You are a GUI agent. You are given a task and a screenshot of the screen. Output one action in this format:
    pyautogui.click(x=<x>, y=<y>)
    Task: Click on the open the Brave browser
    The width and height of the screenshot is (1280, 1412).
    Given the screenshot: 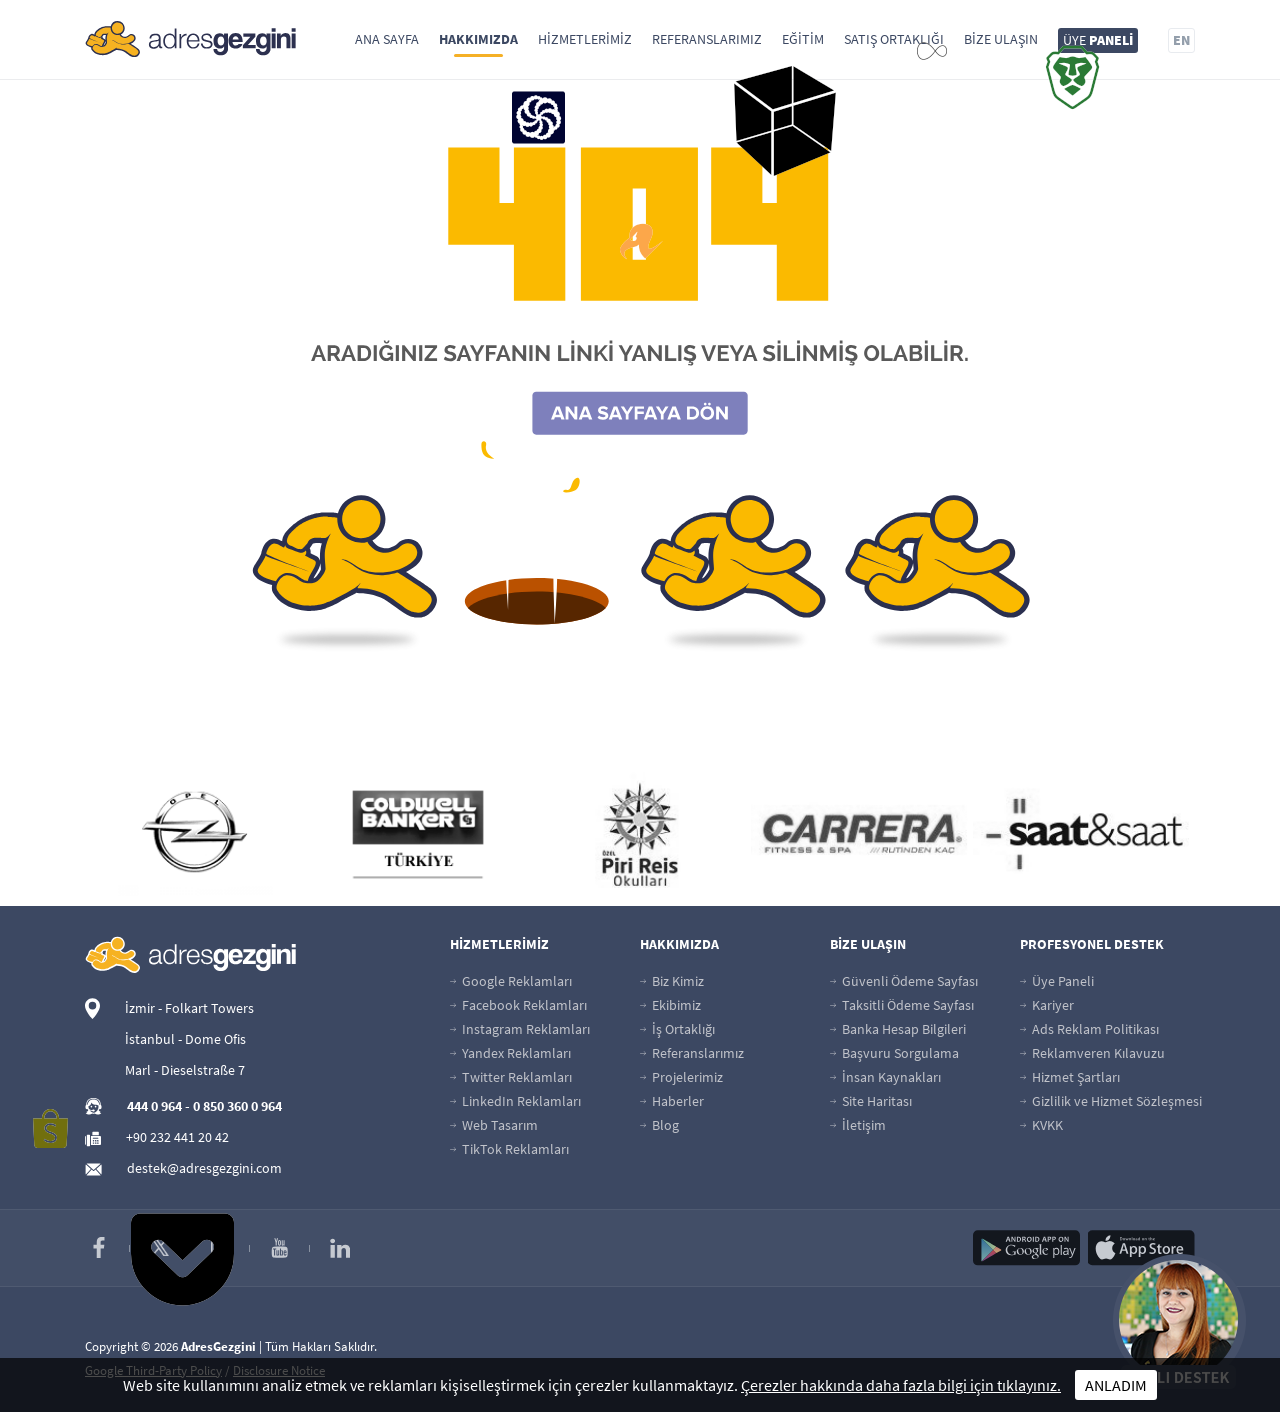 What is the action you would take?
    pyautogui.click(x=1072, y=77)
    